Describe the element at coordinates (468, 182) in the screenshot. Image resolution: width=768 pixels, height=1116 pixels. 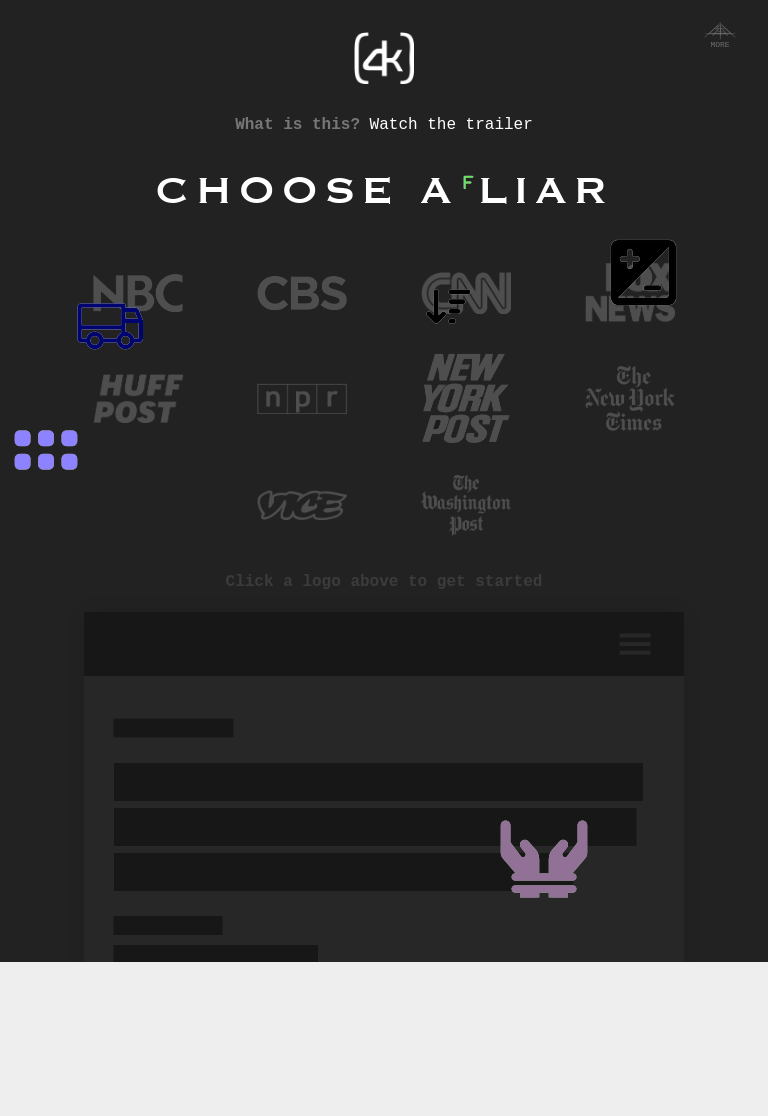
I see `indicates items starting with the letter F` at that location.